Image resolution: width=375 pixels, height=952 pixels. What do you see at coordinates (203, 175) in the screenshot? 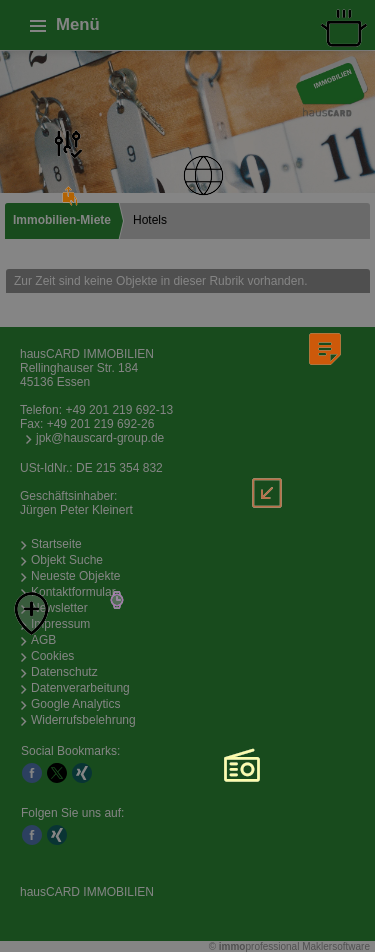
I see `switch to global or worldwide view` at bounding box center [203, 175].